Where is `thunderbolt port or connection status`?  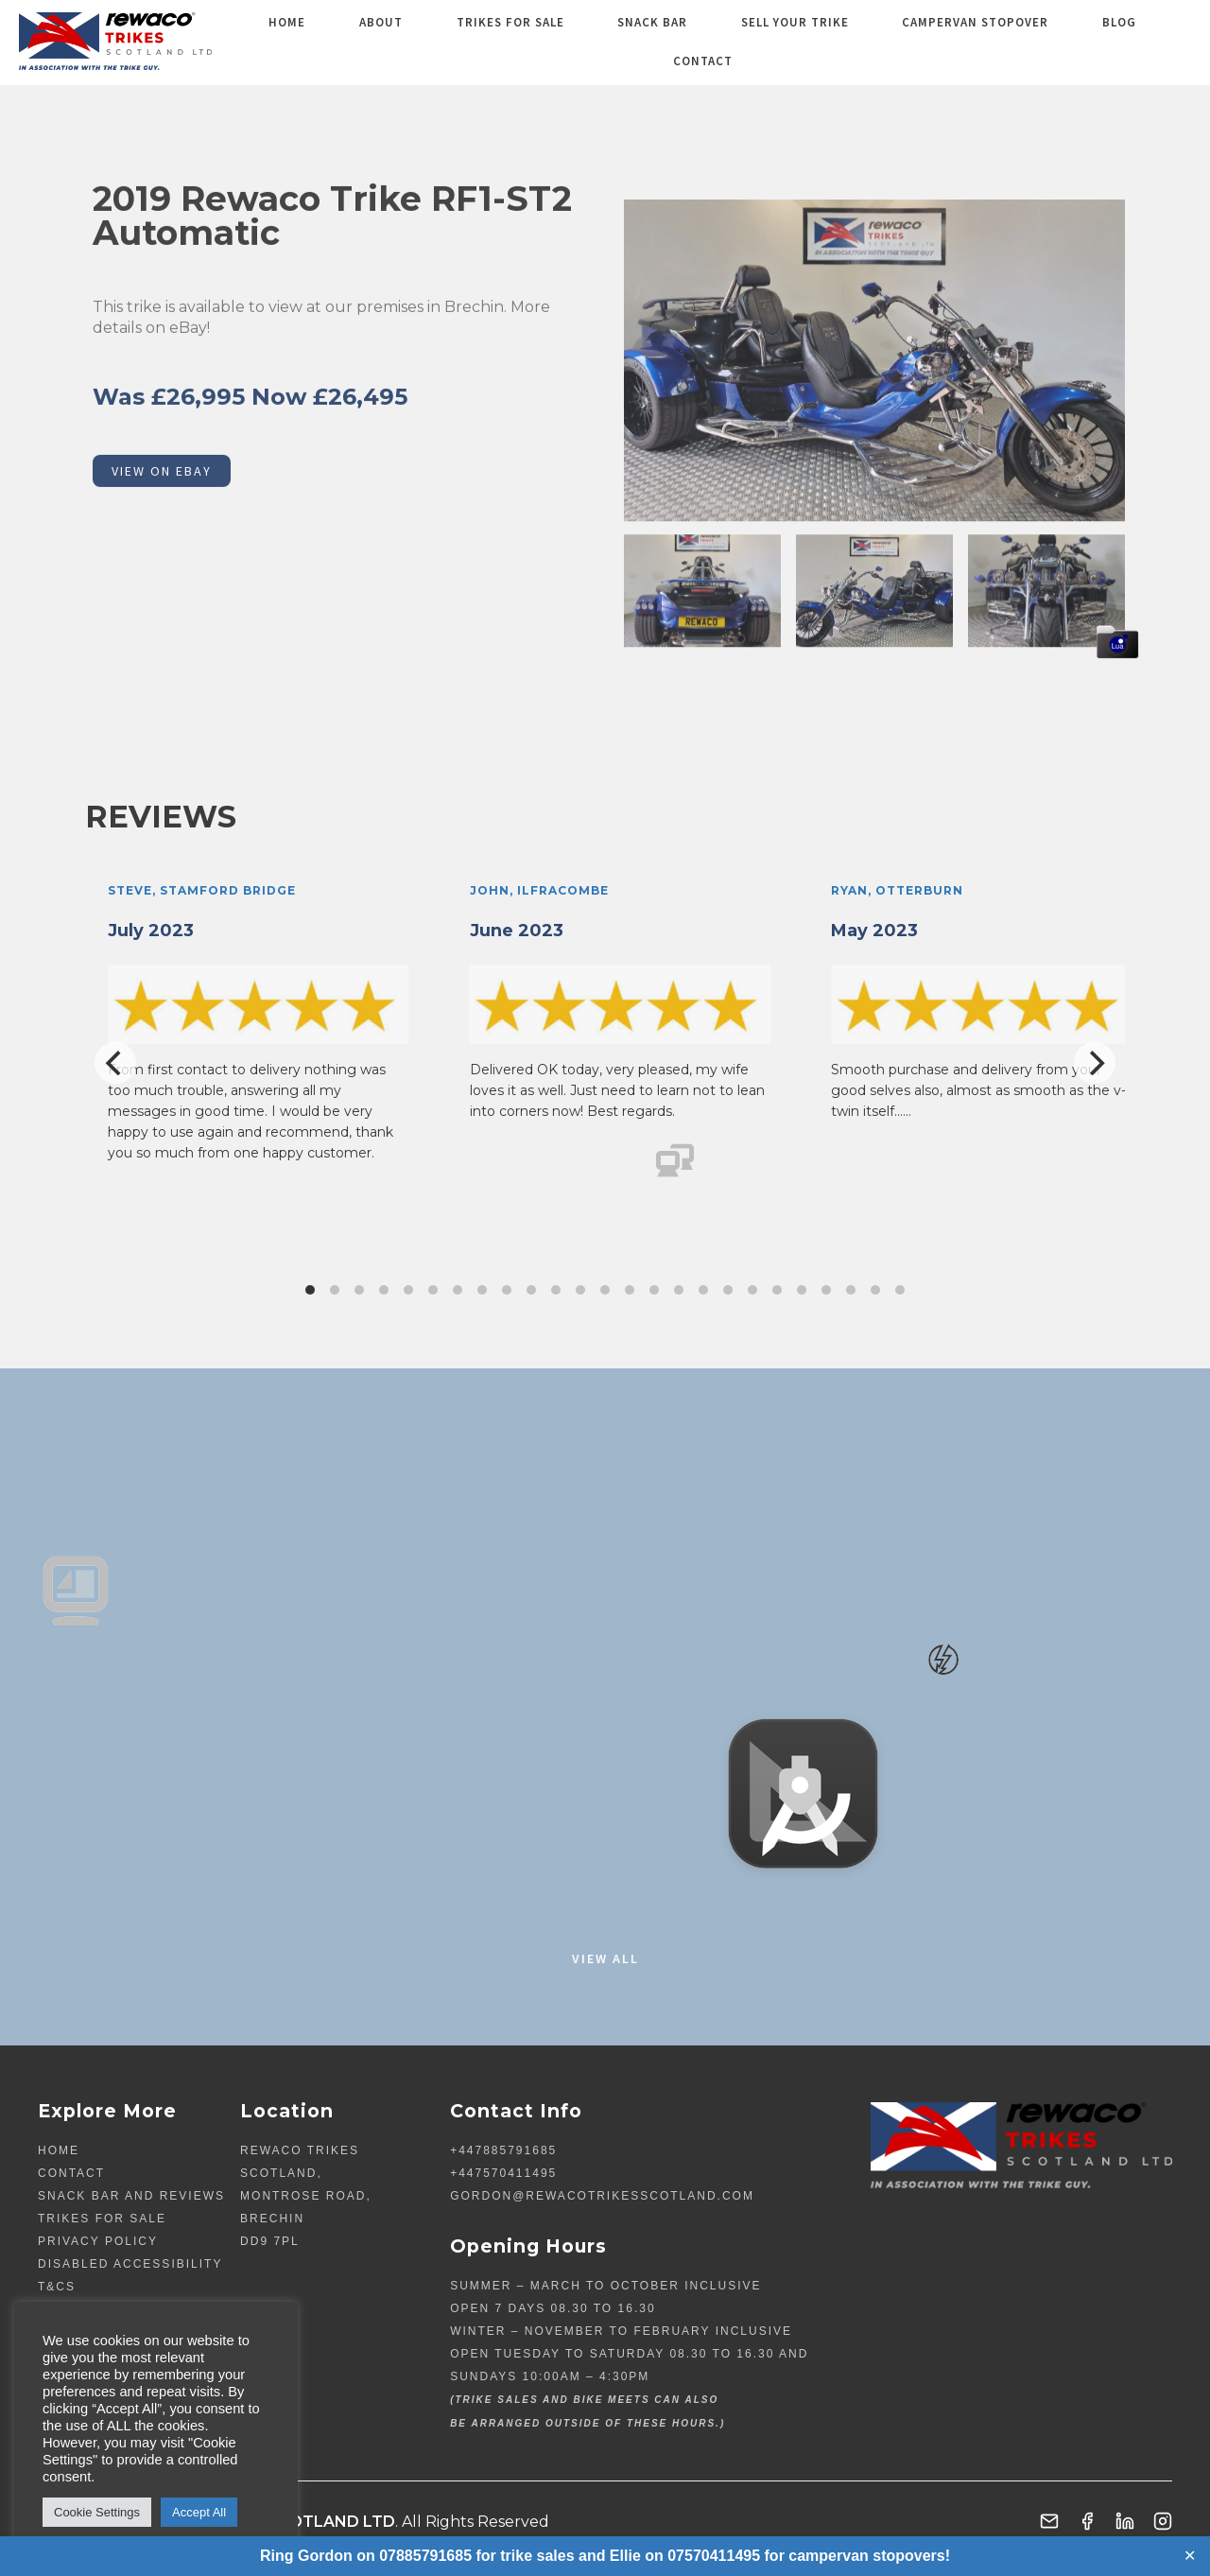 thunderbolt port or connection status is located at coordinates (943, 1660).